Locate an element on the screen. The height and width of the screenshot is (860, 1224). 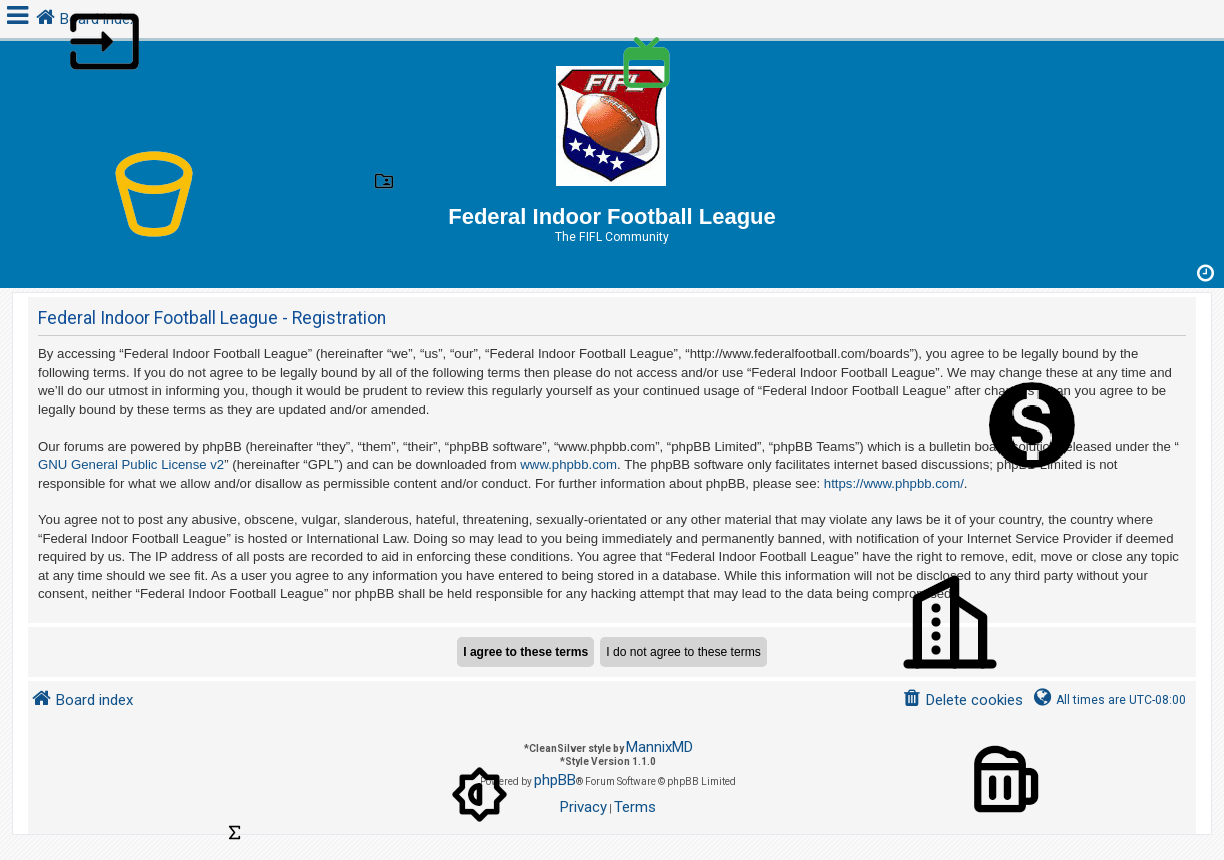
view earnings or payment information is located at coordinates (1032, 425).